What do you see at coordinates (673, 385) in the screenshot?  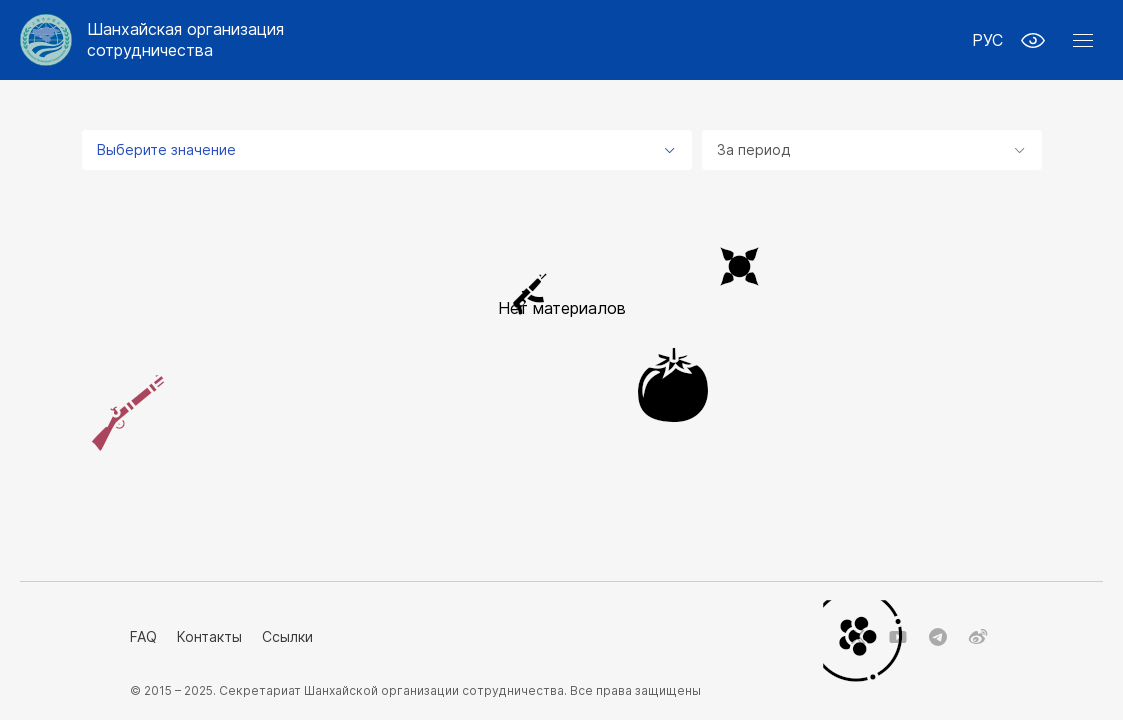 I see `select tomato as an ingredient` at bounding box center [673, 385].